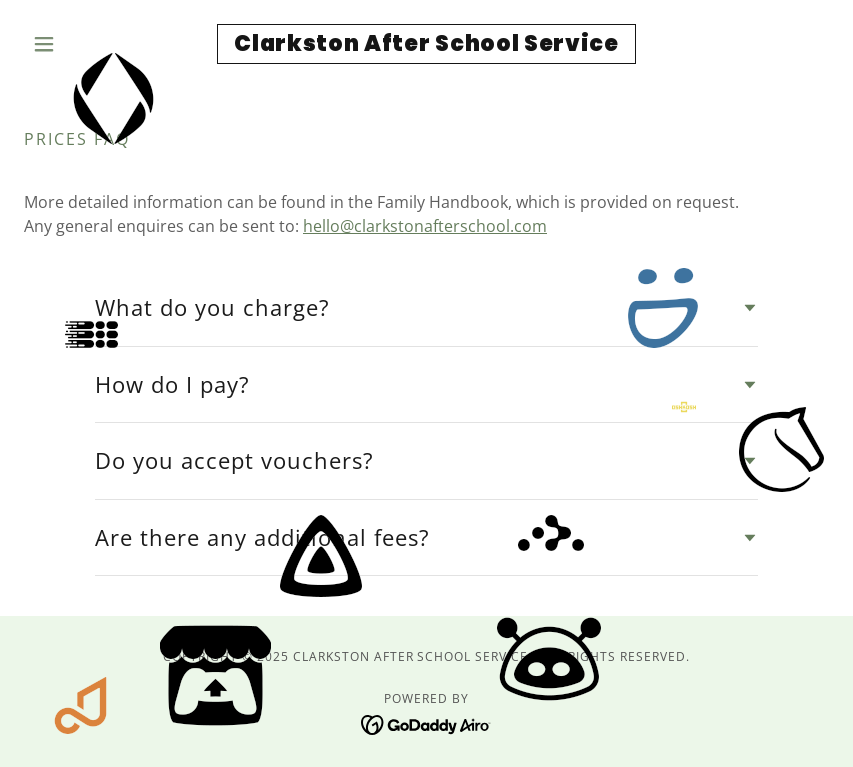  What do you see at coordinates (551, 533) in the screenshot?
I see `react router library logo` at bounding box center [551, 533].